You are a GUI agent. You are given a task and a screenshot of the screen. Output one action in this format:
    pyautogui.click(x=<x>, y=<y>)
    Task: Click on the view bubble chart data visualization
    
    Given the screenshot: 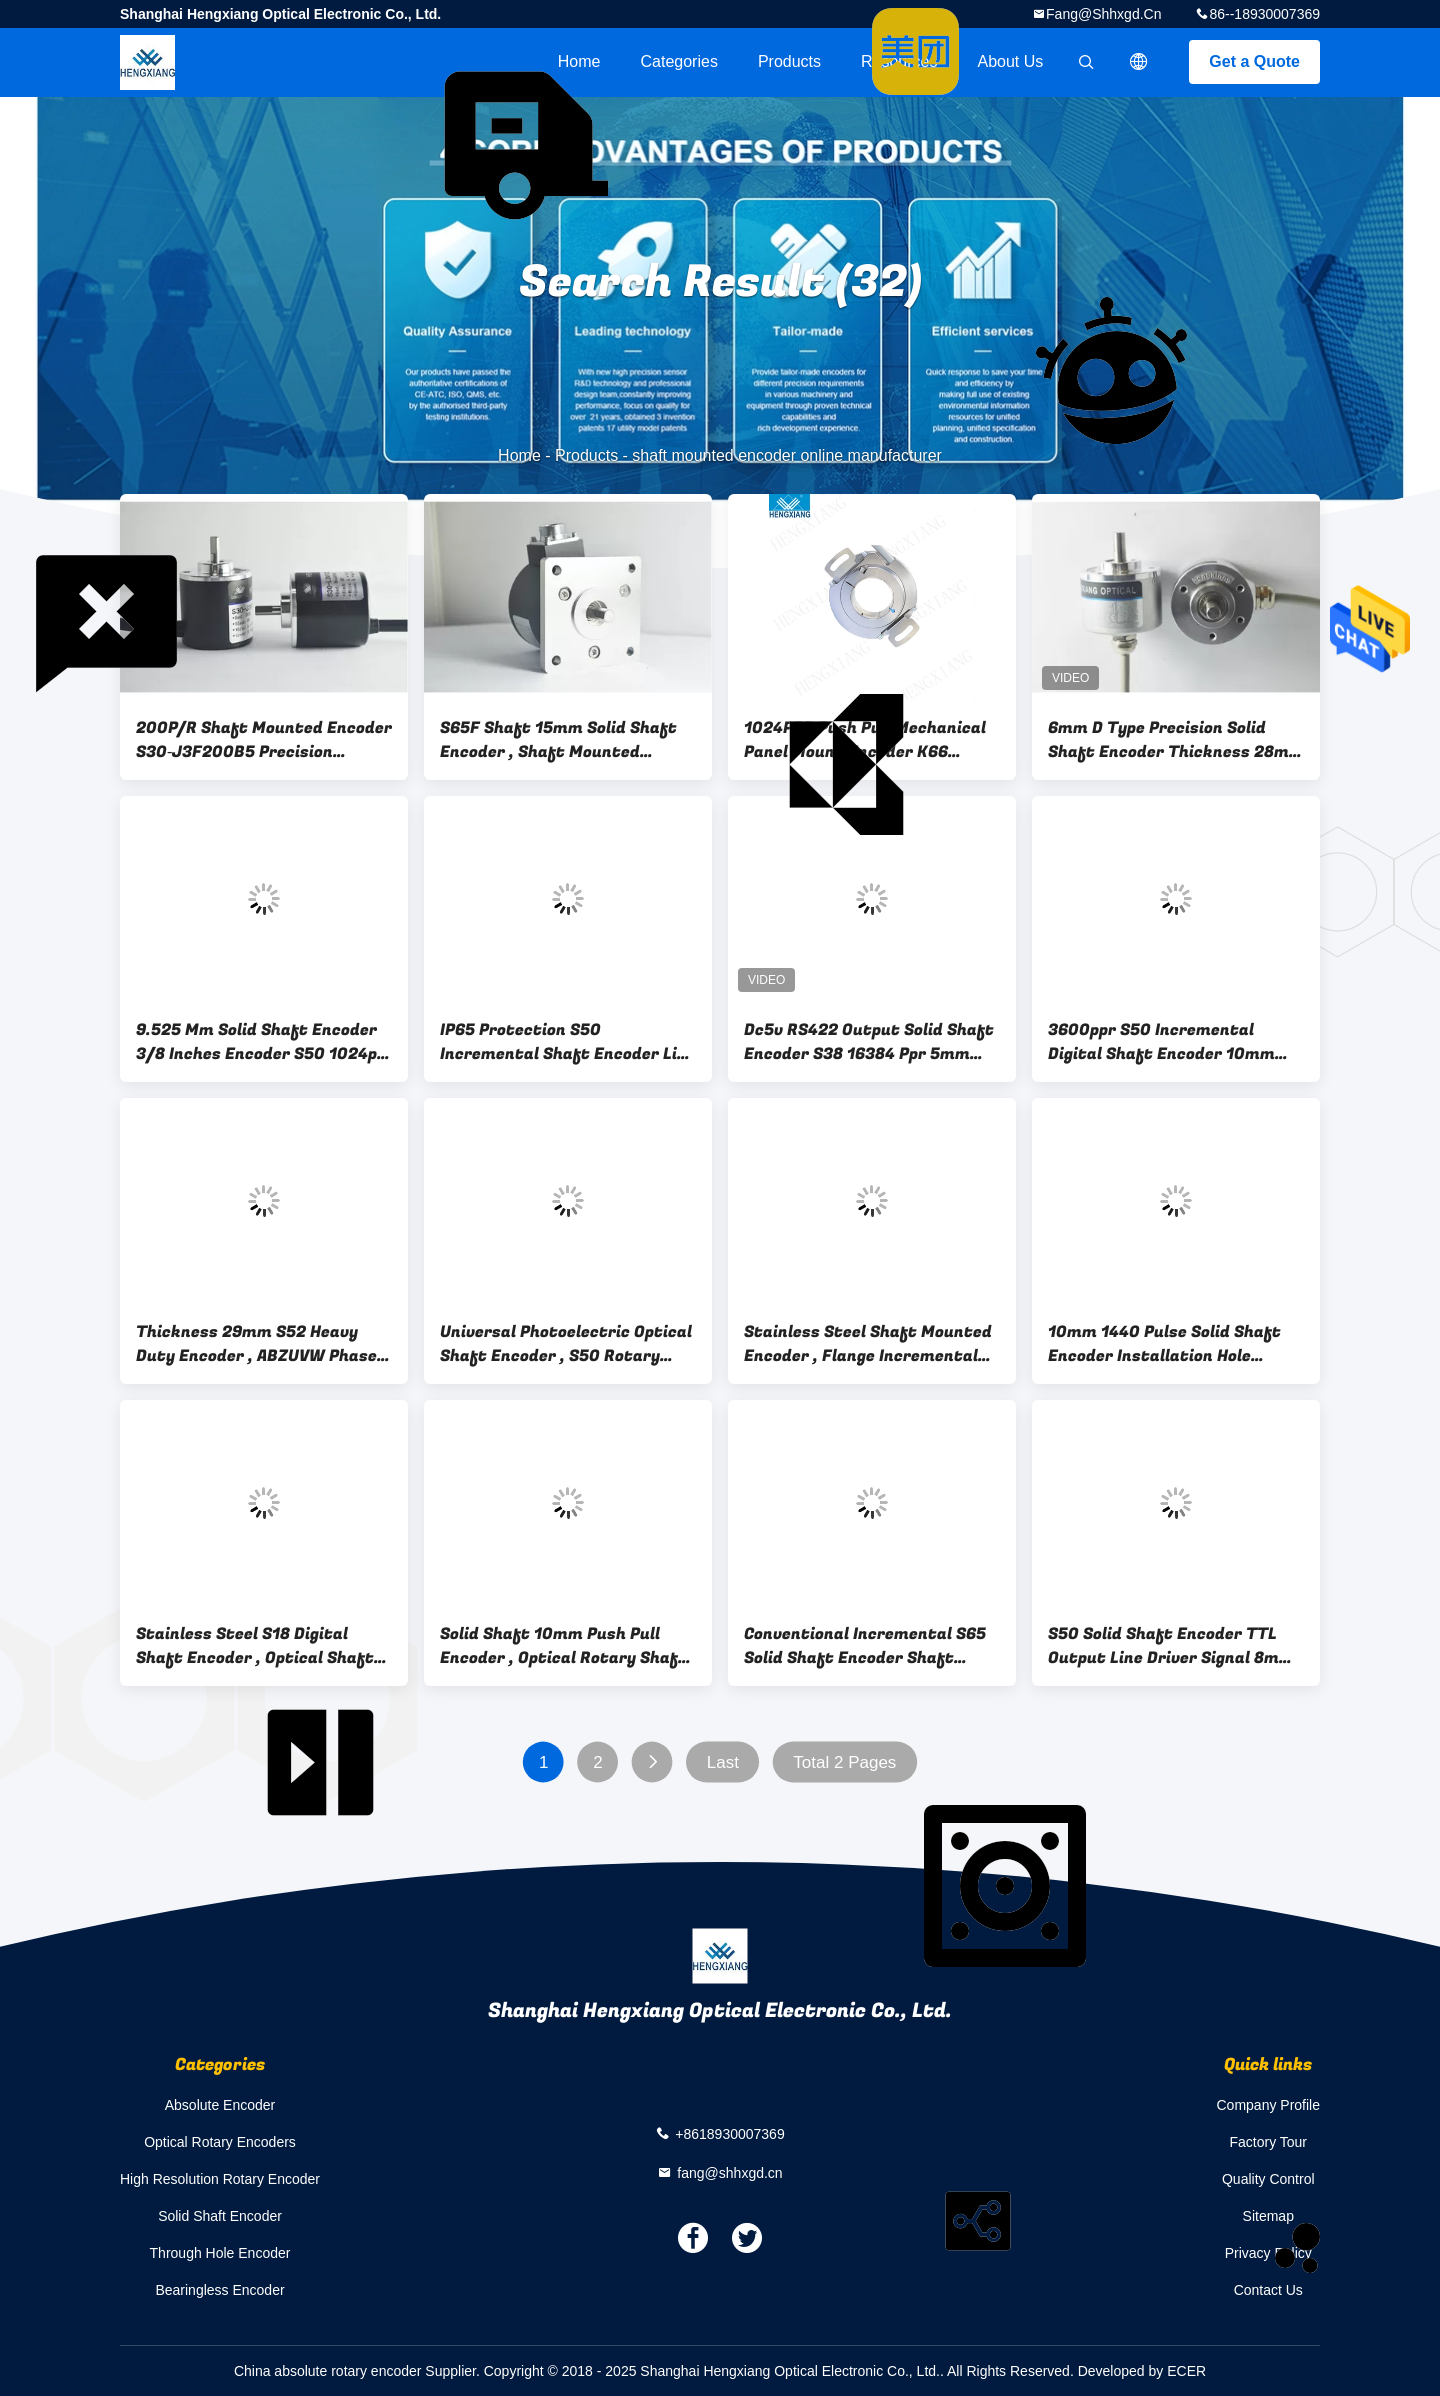 What is the action you would take?
    pyautogui.click(x=1300, y=2248)
    